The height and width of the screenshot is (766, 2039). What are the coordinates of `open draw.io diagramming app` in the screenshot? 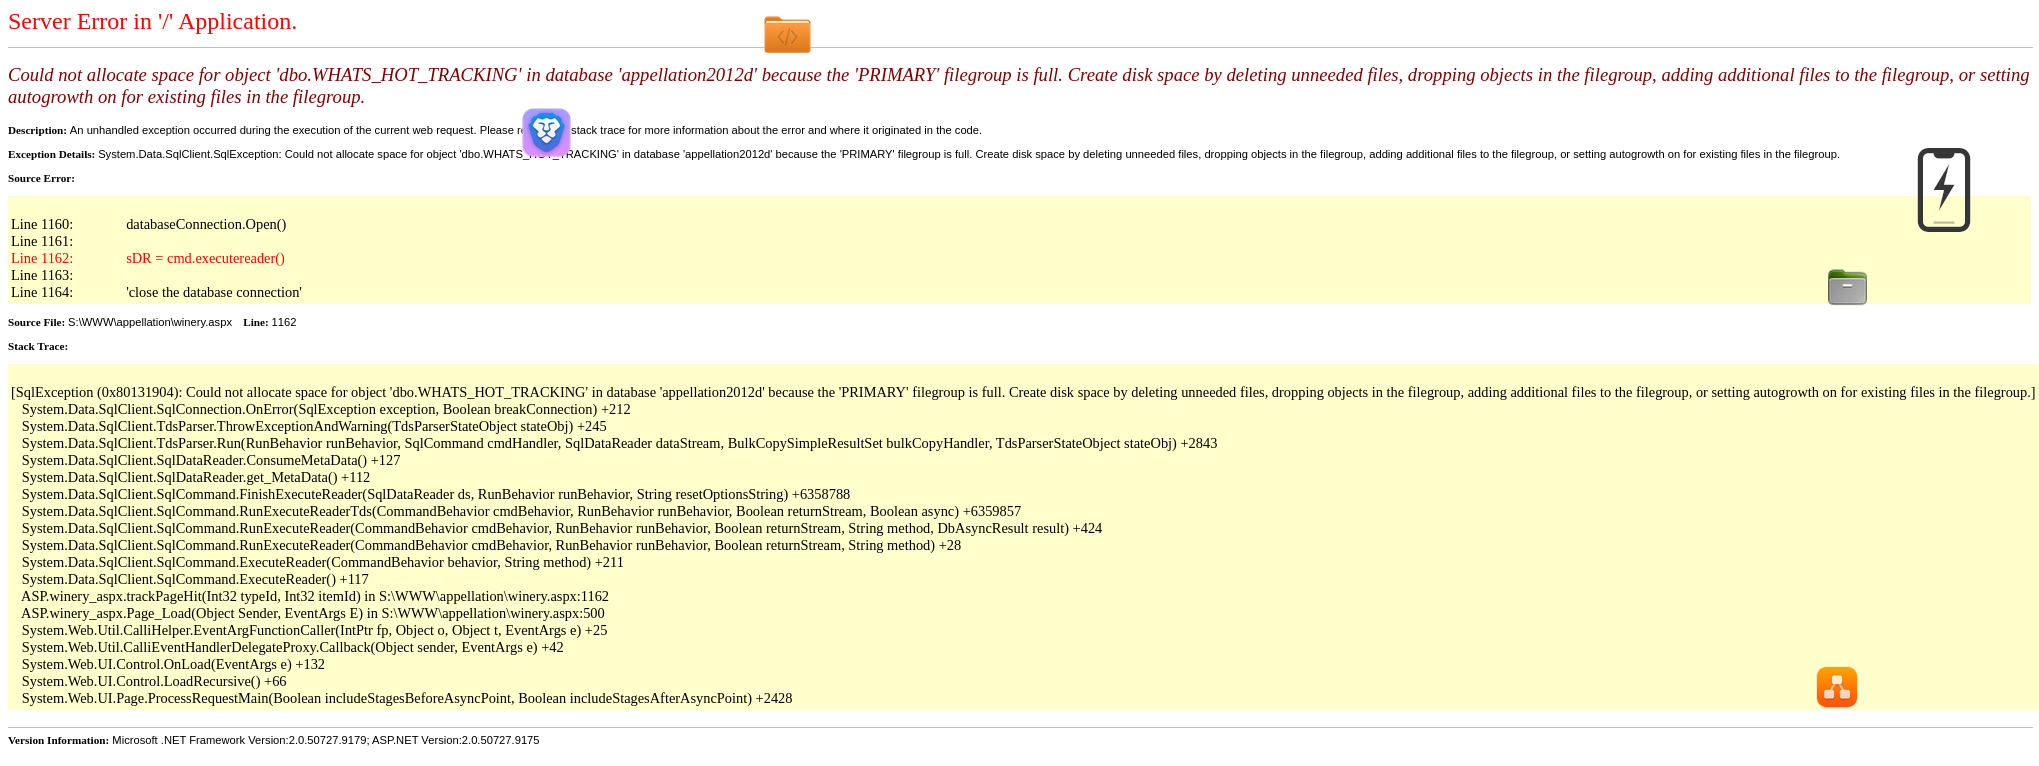 It's located at (1837, 687).